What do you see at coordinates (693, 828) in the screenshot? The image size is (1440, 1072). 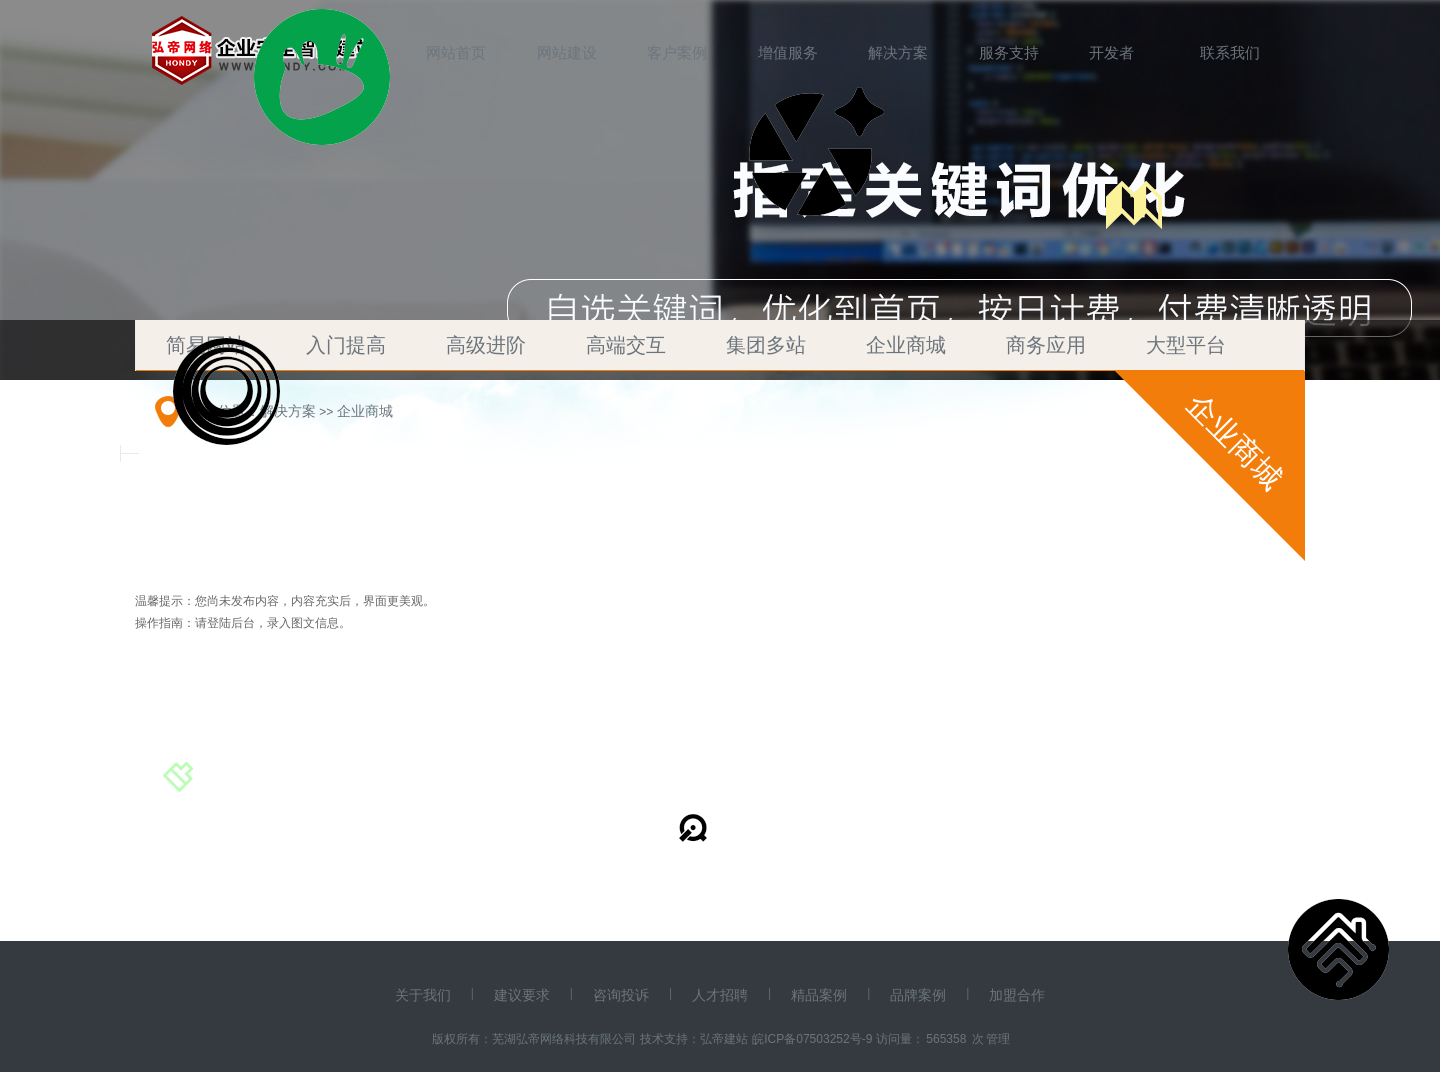 I see `ManageIQ cloud management platform logo` at bounding box center [693, 828].